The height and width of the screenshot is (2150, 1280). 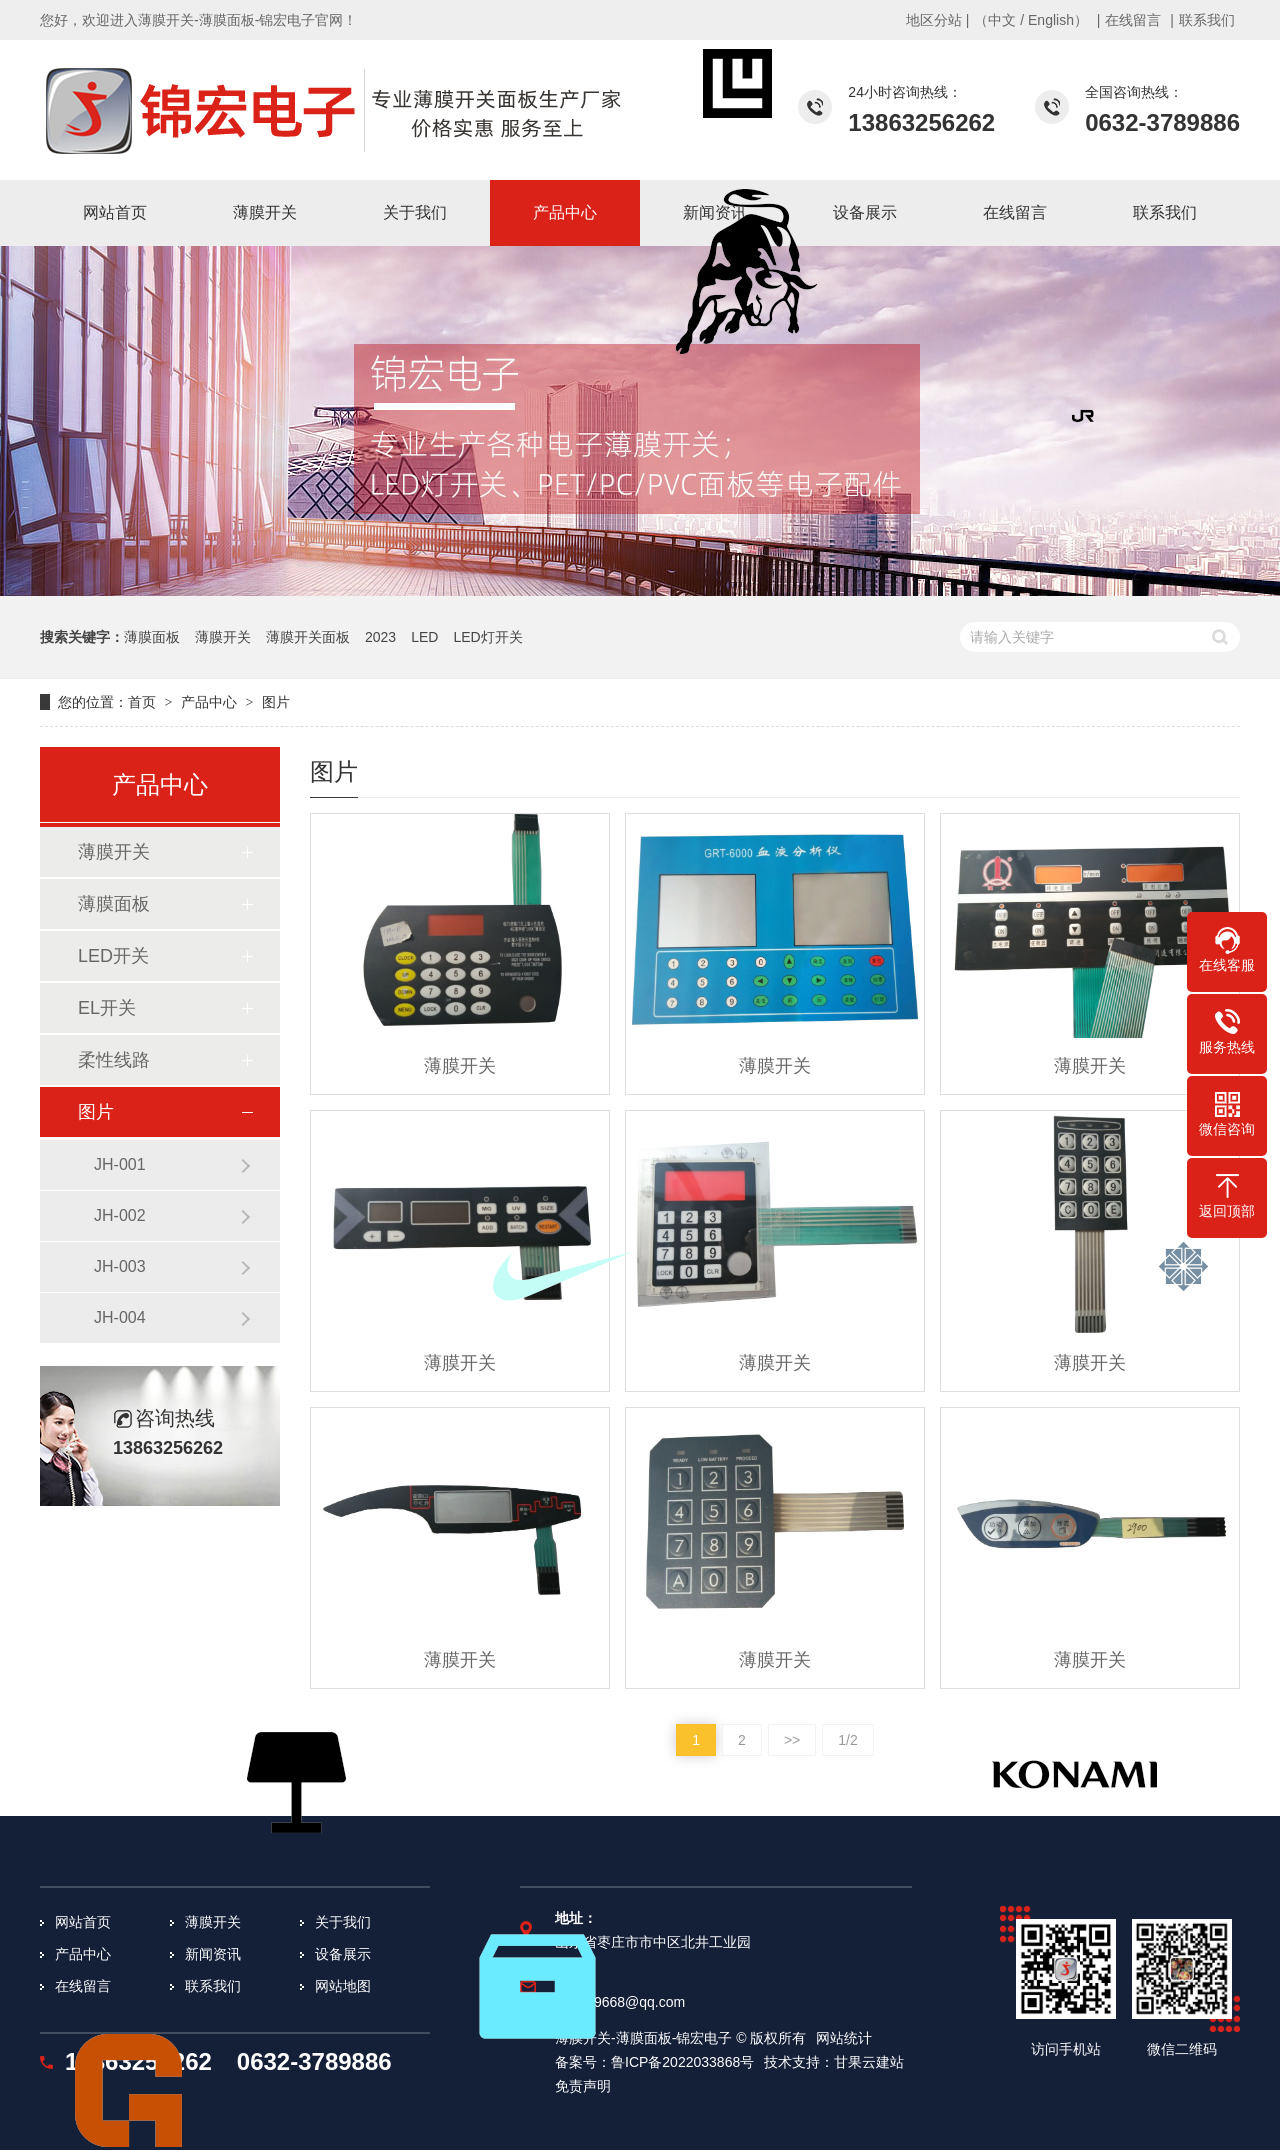 I want to click on JR Group company logo, so click(x=1083, y=416).